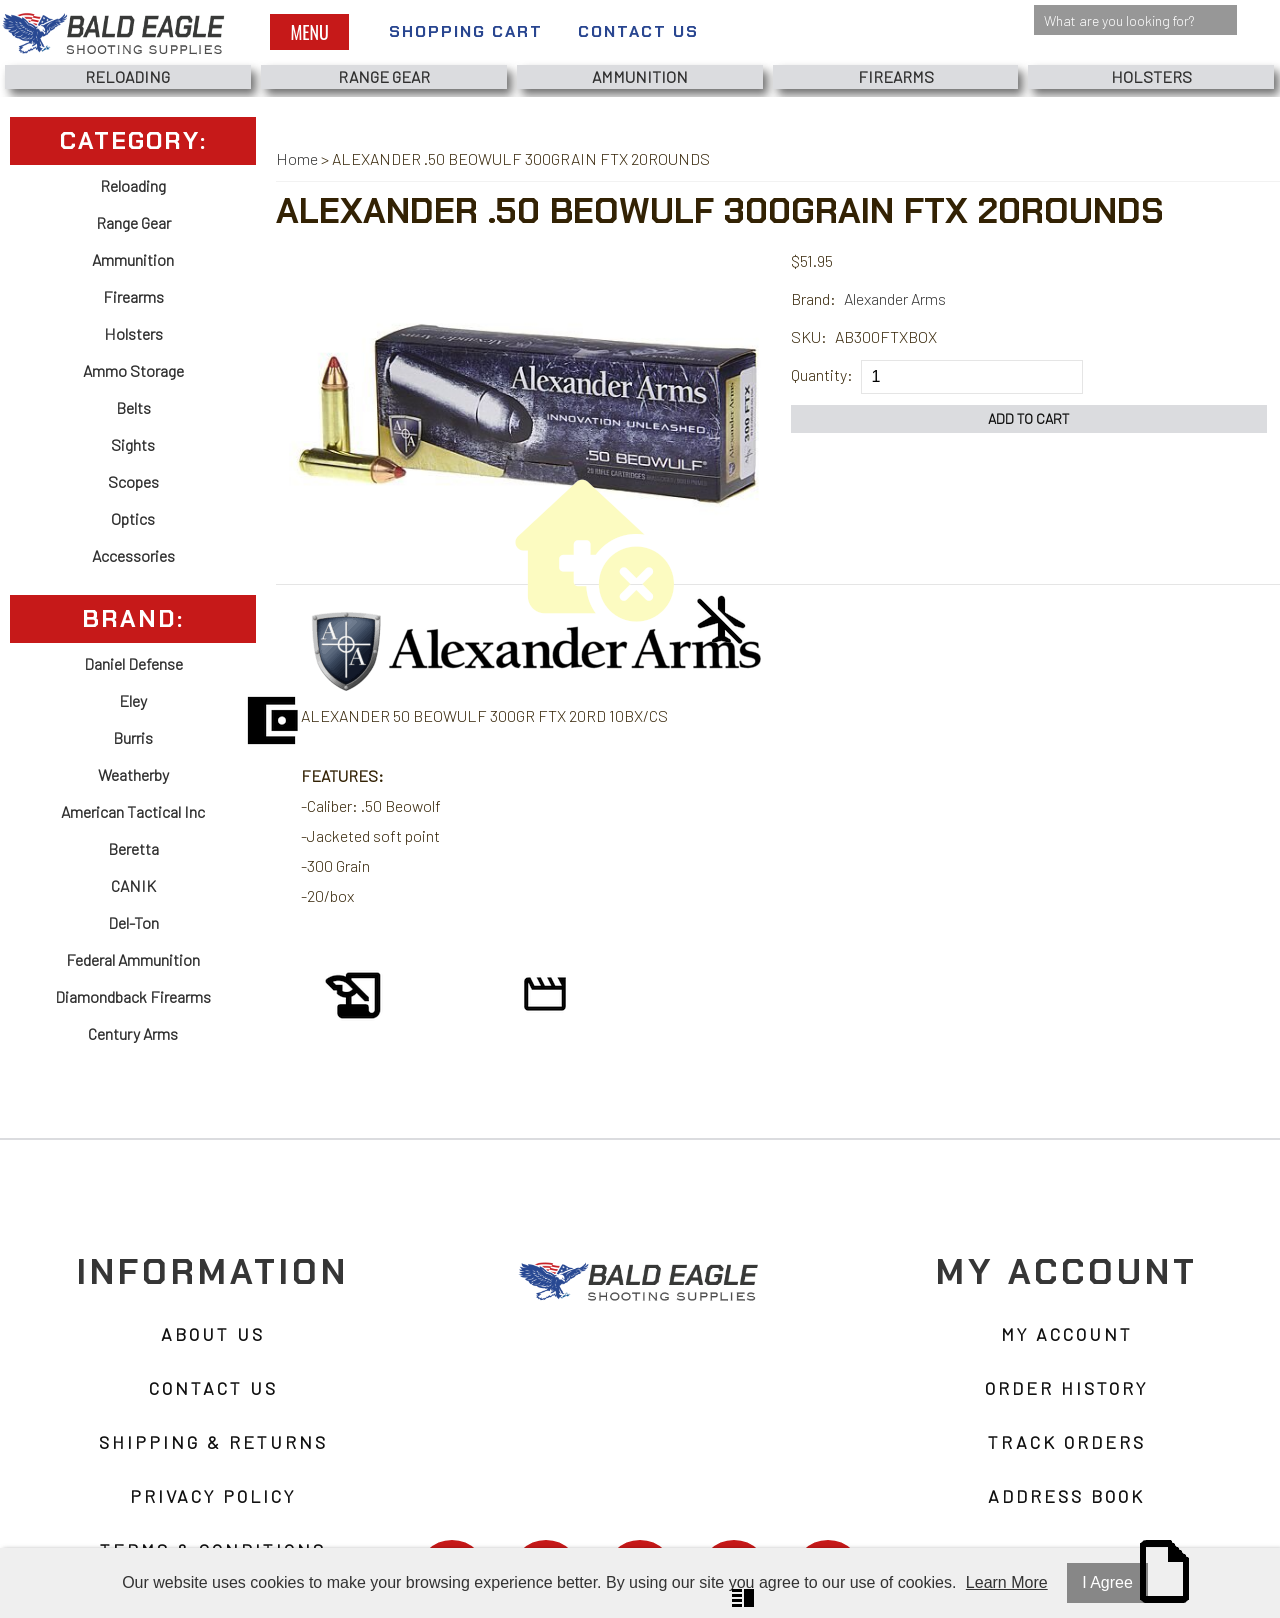  What do you see at coordinates (590, 546) in the screenshot?
I see `medical facility or clinic unavailable` at bounding box center [590, 546].